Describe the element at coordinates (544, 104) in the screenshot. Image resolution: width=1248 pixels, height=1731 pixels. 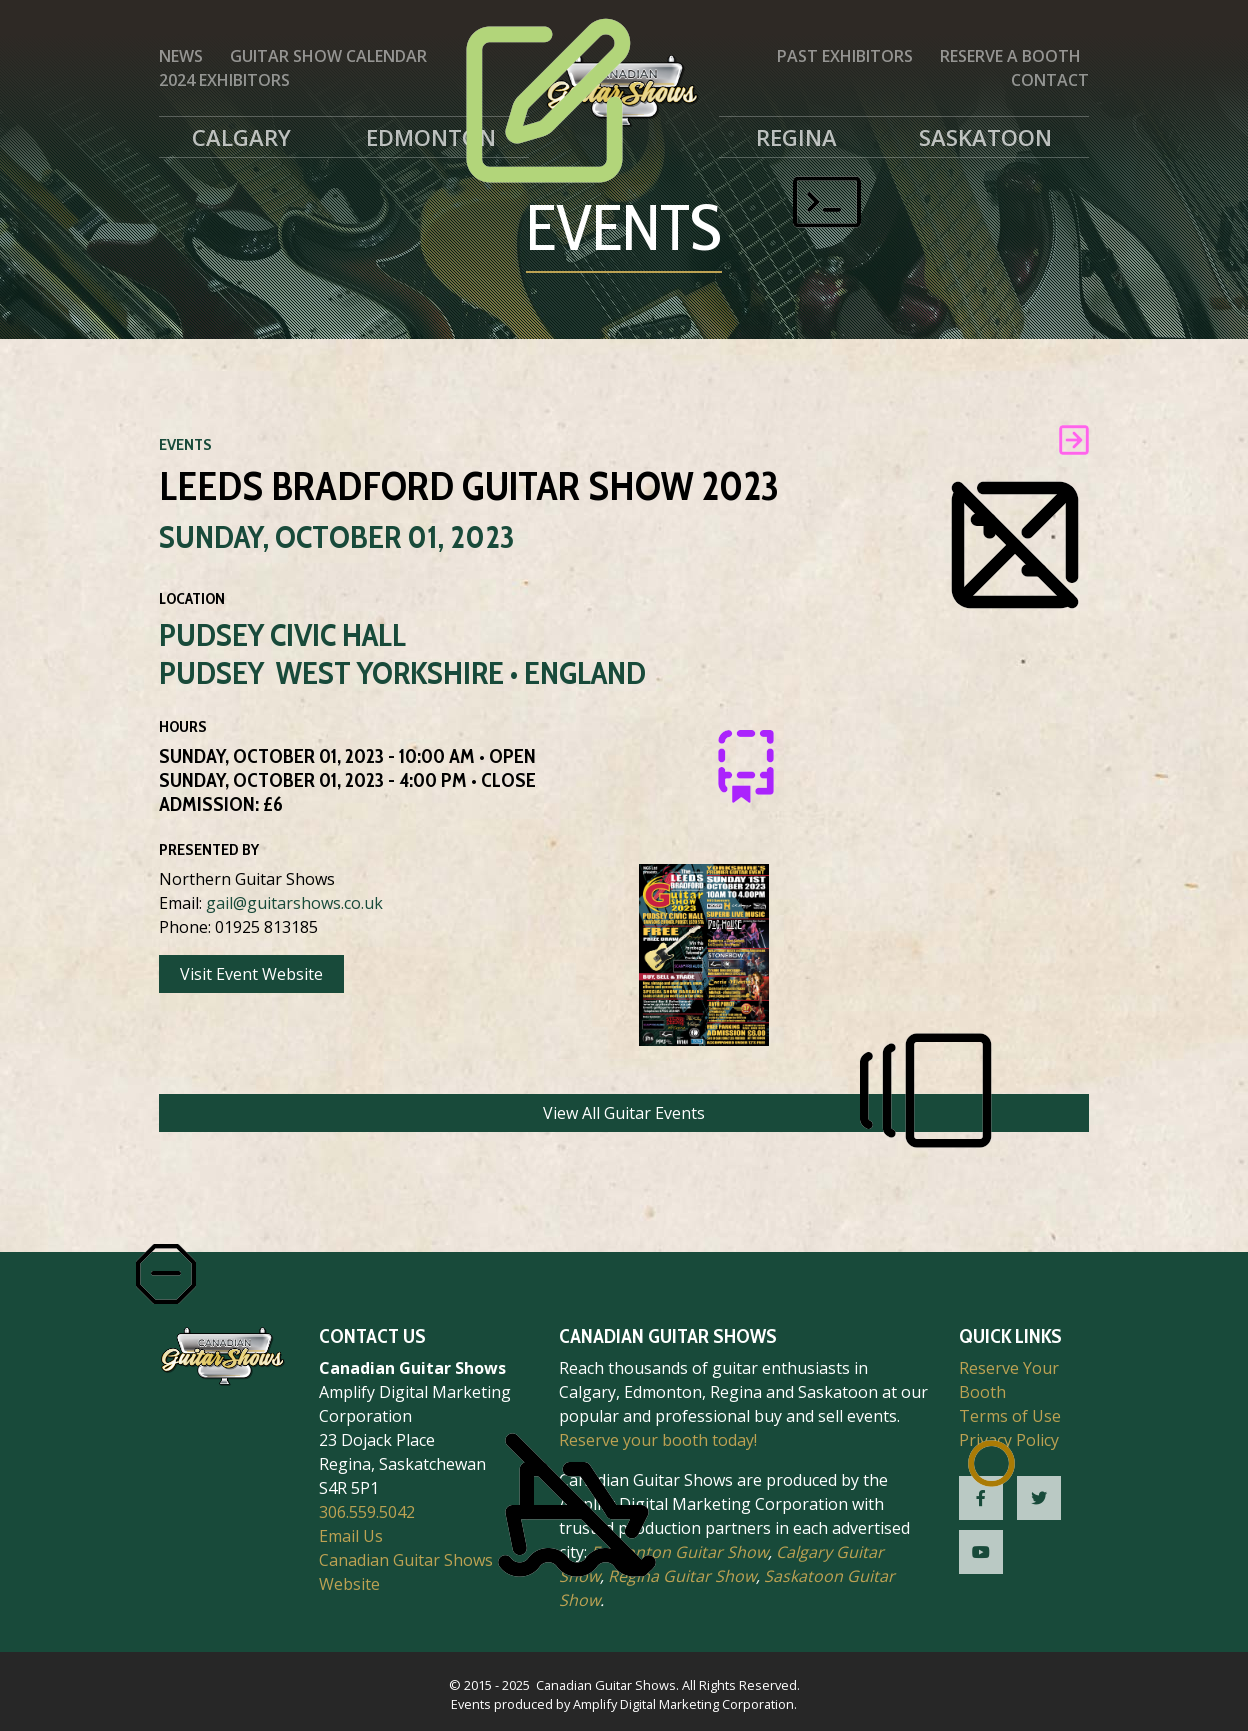
I see `compose a new post or message` at that location.